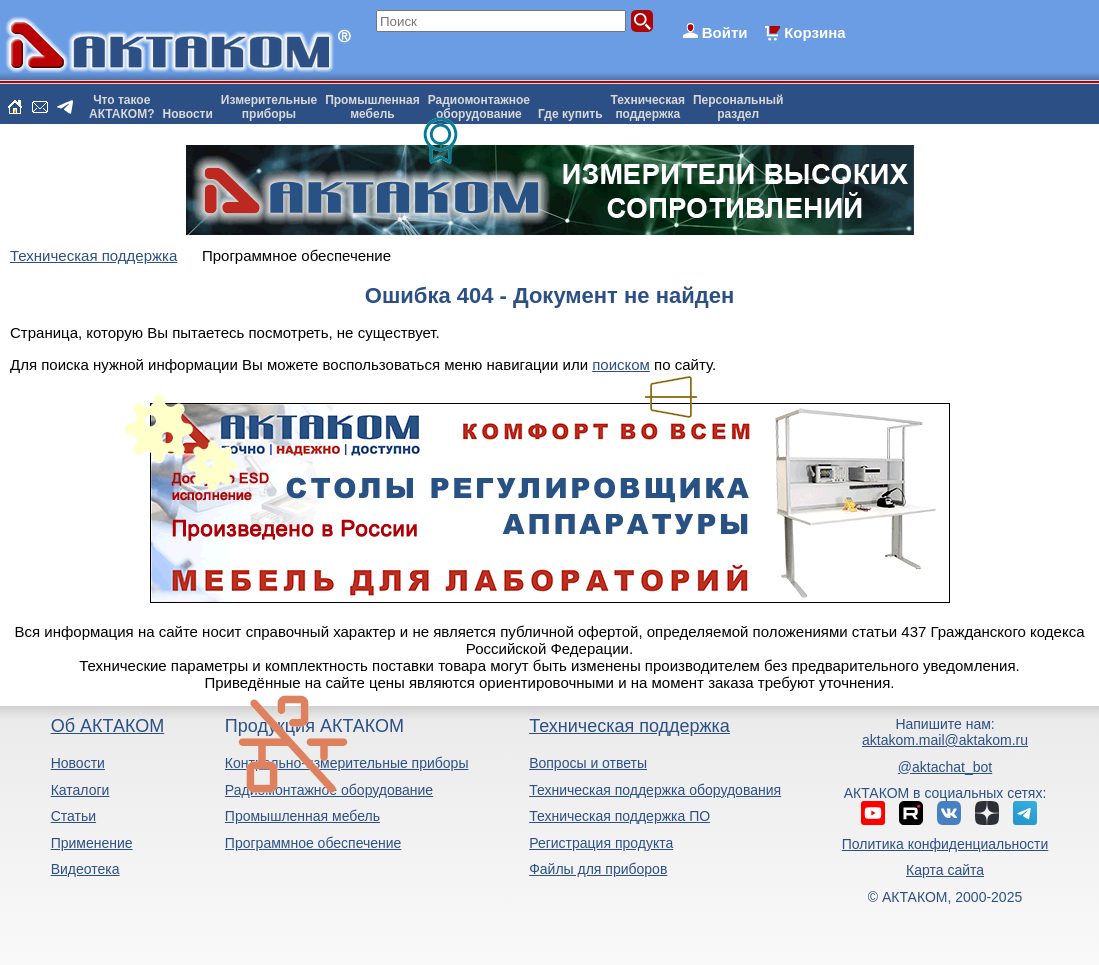  I want to click on adjust perspective or viewing angle, so click(671, 397).